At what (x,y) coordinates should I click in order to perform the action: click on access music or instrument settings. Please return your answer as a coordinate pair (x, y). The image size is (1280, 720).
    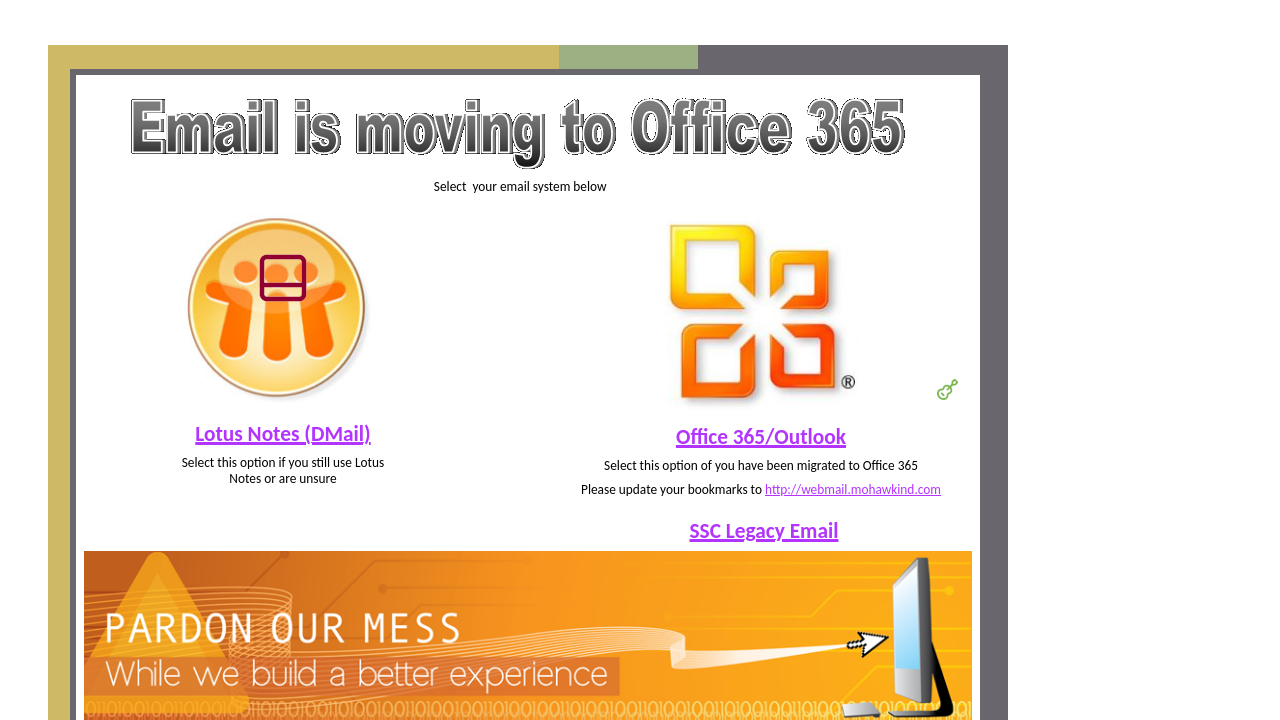
    Looking at the image, I should click on (947, 389).